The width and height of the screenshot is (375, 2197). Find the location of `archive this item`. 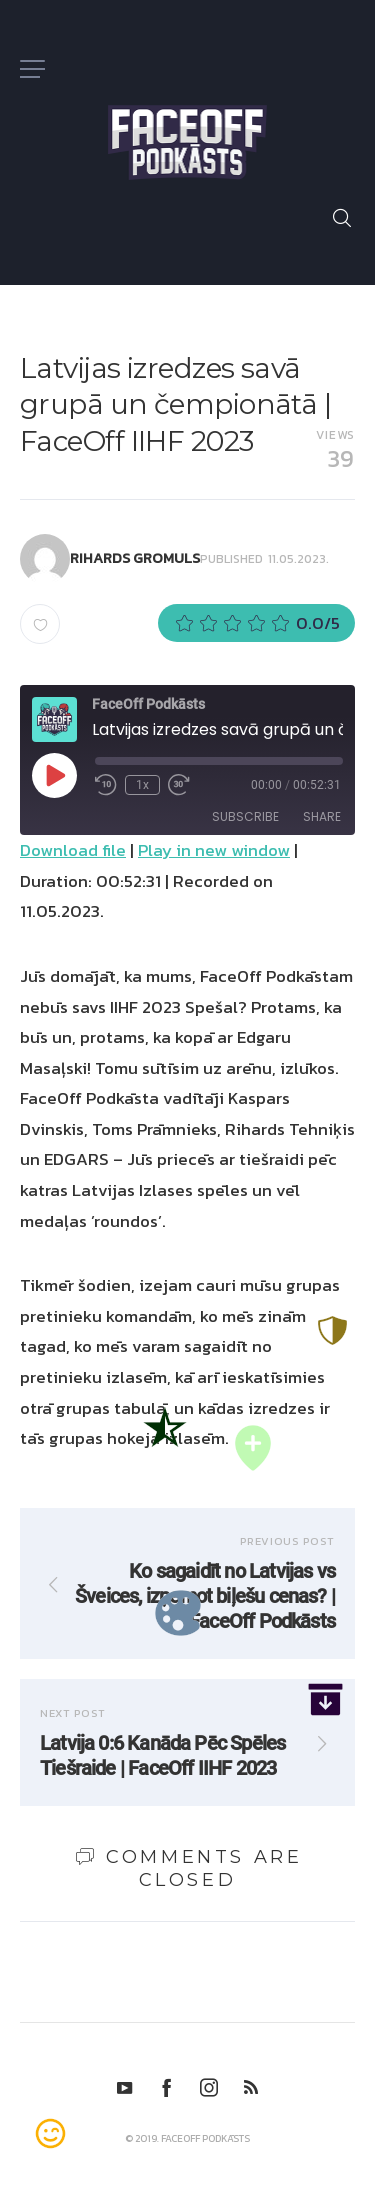

archive this item is located at coordinates (325, 1699).